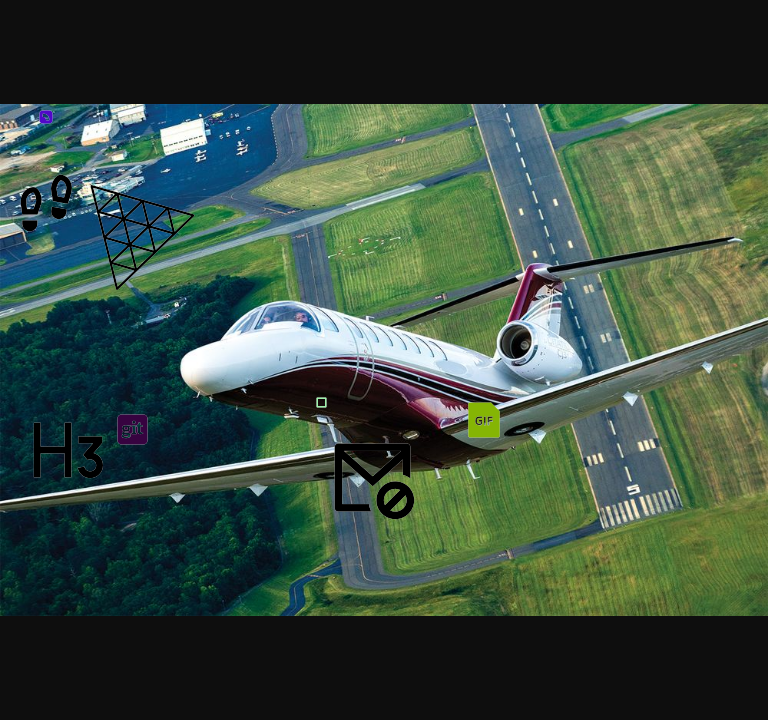 This screenshot has height=720, width=768. I want to click on git version control logo, so click(132, 429).